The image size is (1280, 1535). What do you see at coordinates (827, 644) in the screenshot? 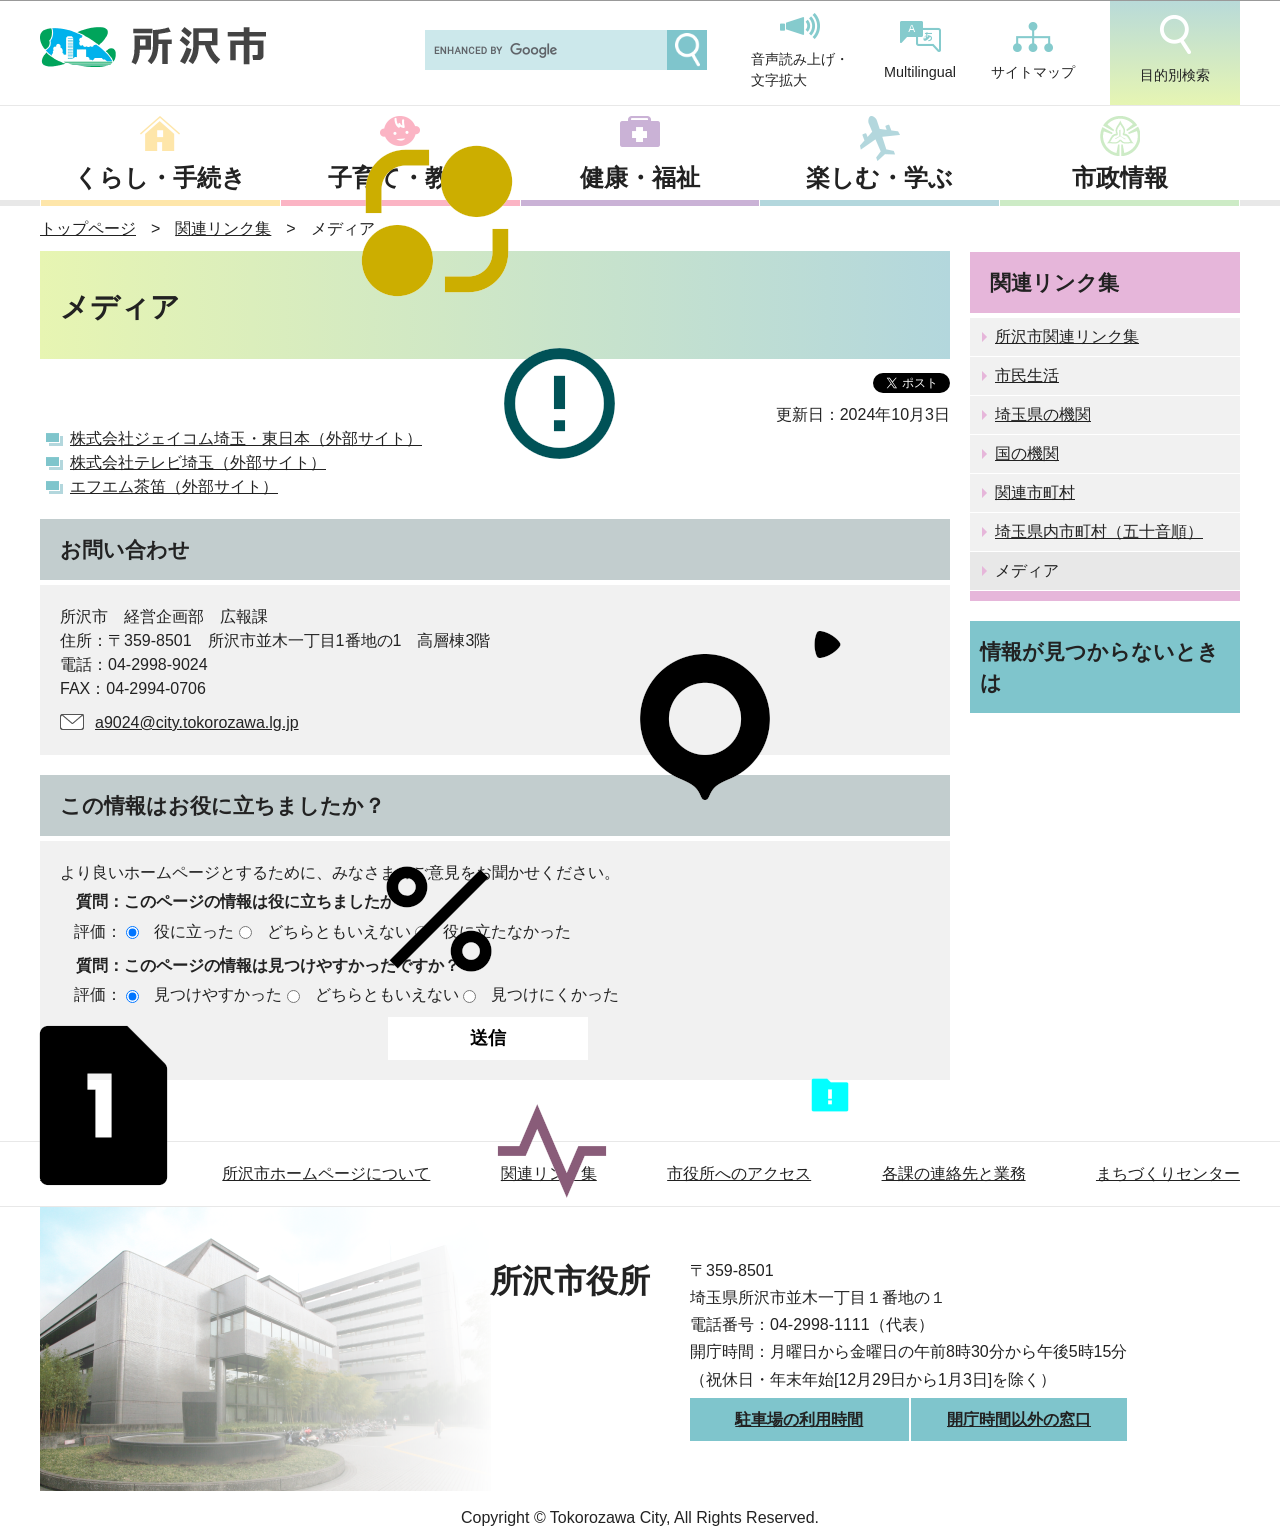
I see `open the Zalando shopping app` at bounding box center [827, 644].